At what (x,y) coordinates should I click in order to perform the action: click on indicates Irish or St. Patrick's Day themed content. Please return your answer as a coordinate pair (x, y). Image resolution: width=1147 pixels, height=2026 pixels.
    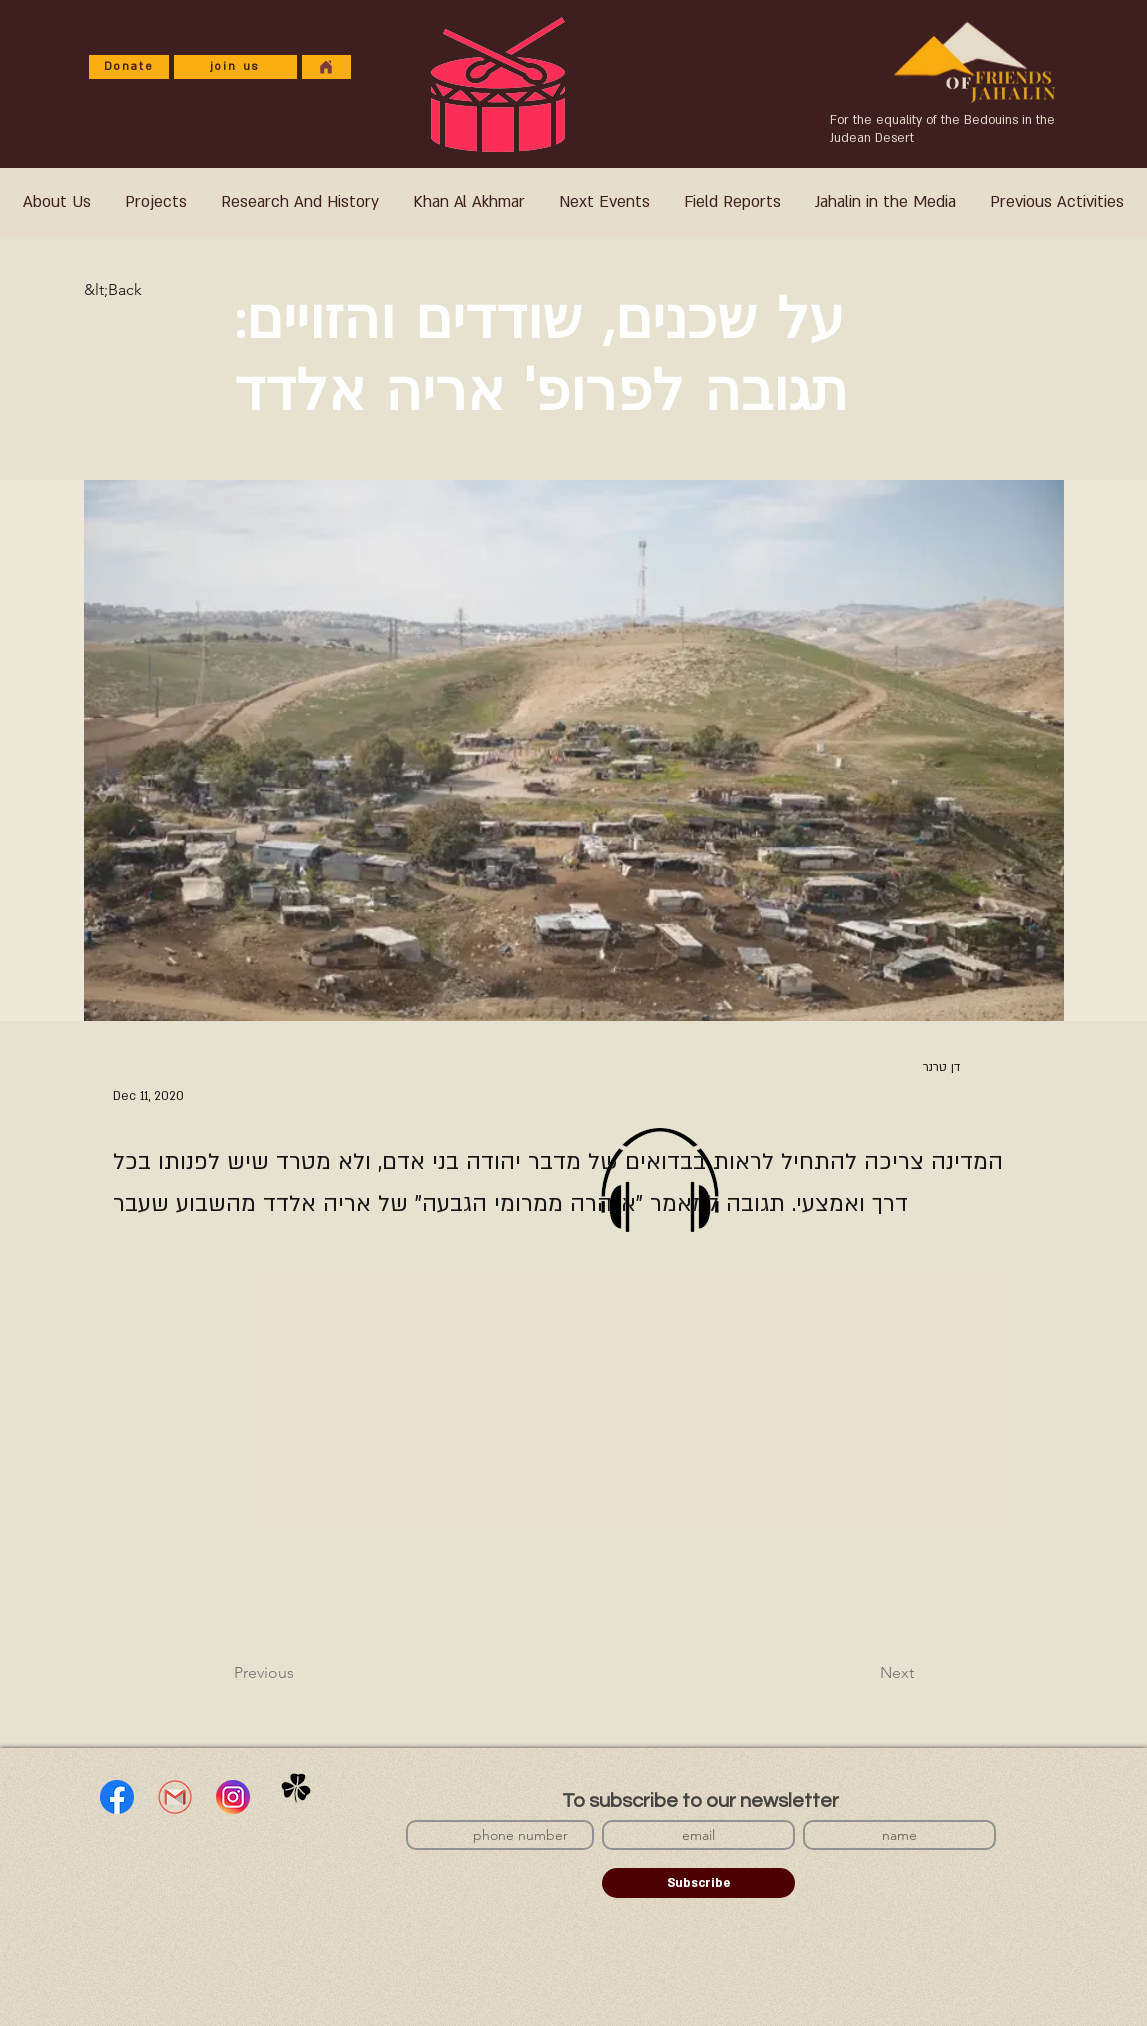
    Looking at the image, I should click on (296, 1788).